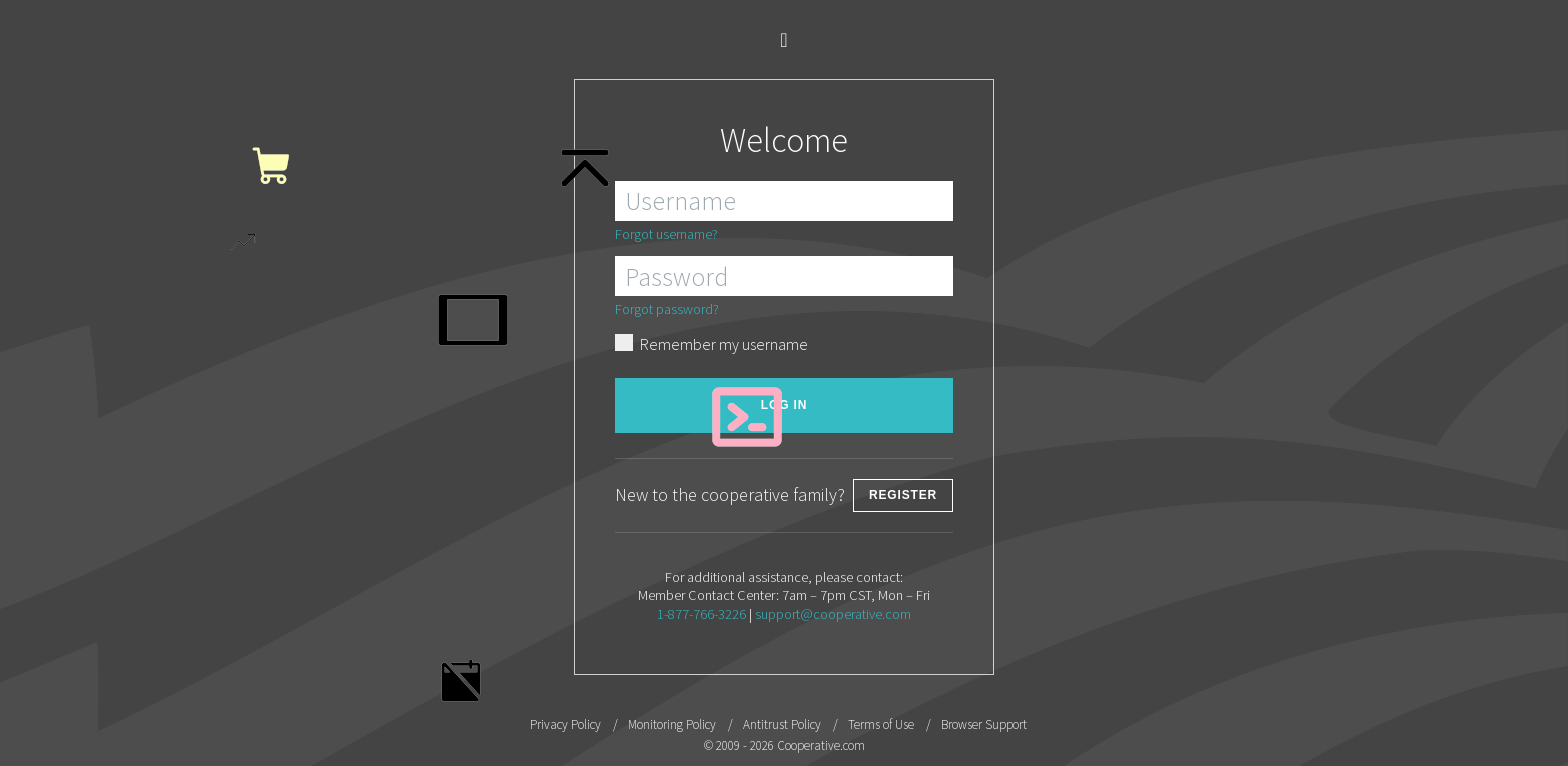 This screenshot has width=1568, height=766. I want to click on open the command line terminal, so click(747, 417).